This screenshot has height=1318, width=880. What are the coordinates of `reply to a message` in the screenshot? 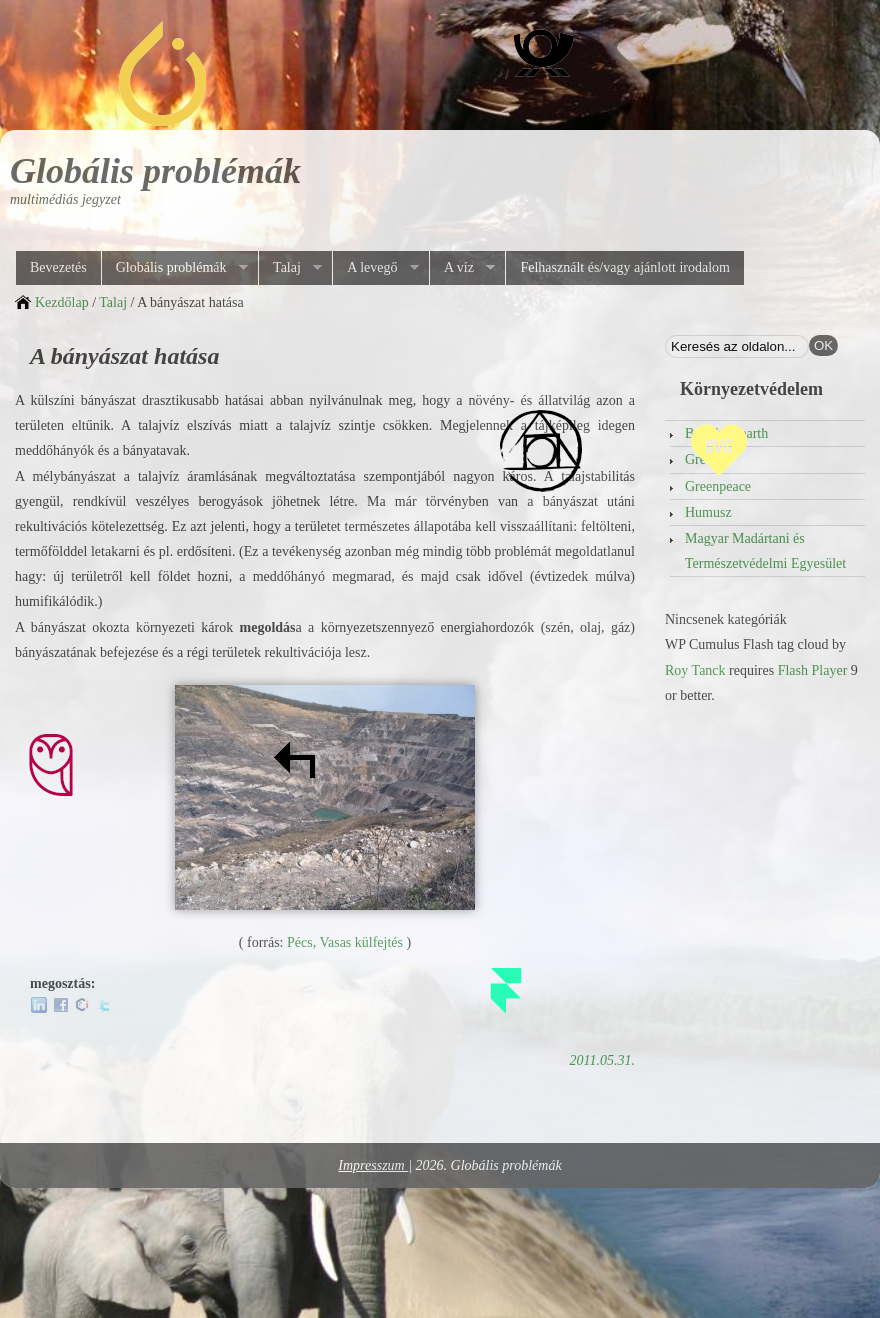 It's located at (297, 760).